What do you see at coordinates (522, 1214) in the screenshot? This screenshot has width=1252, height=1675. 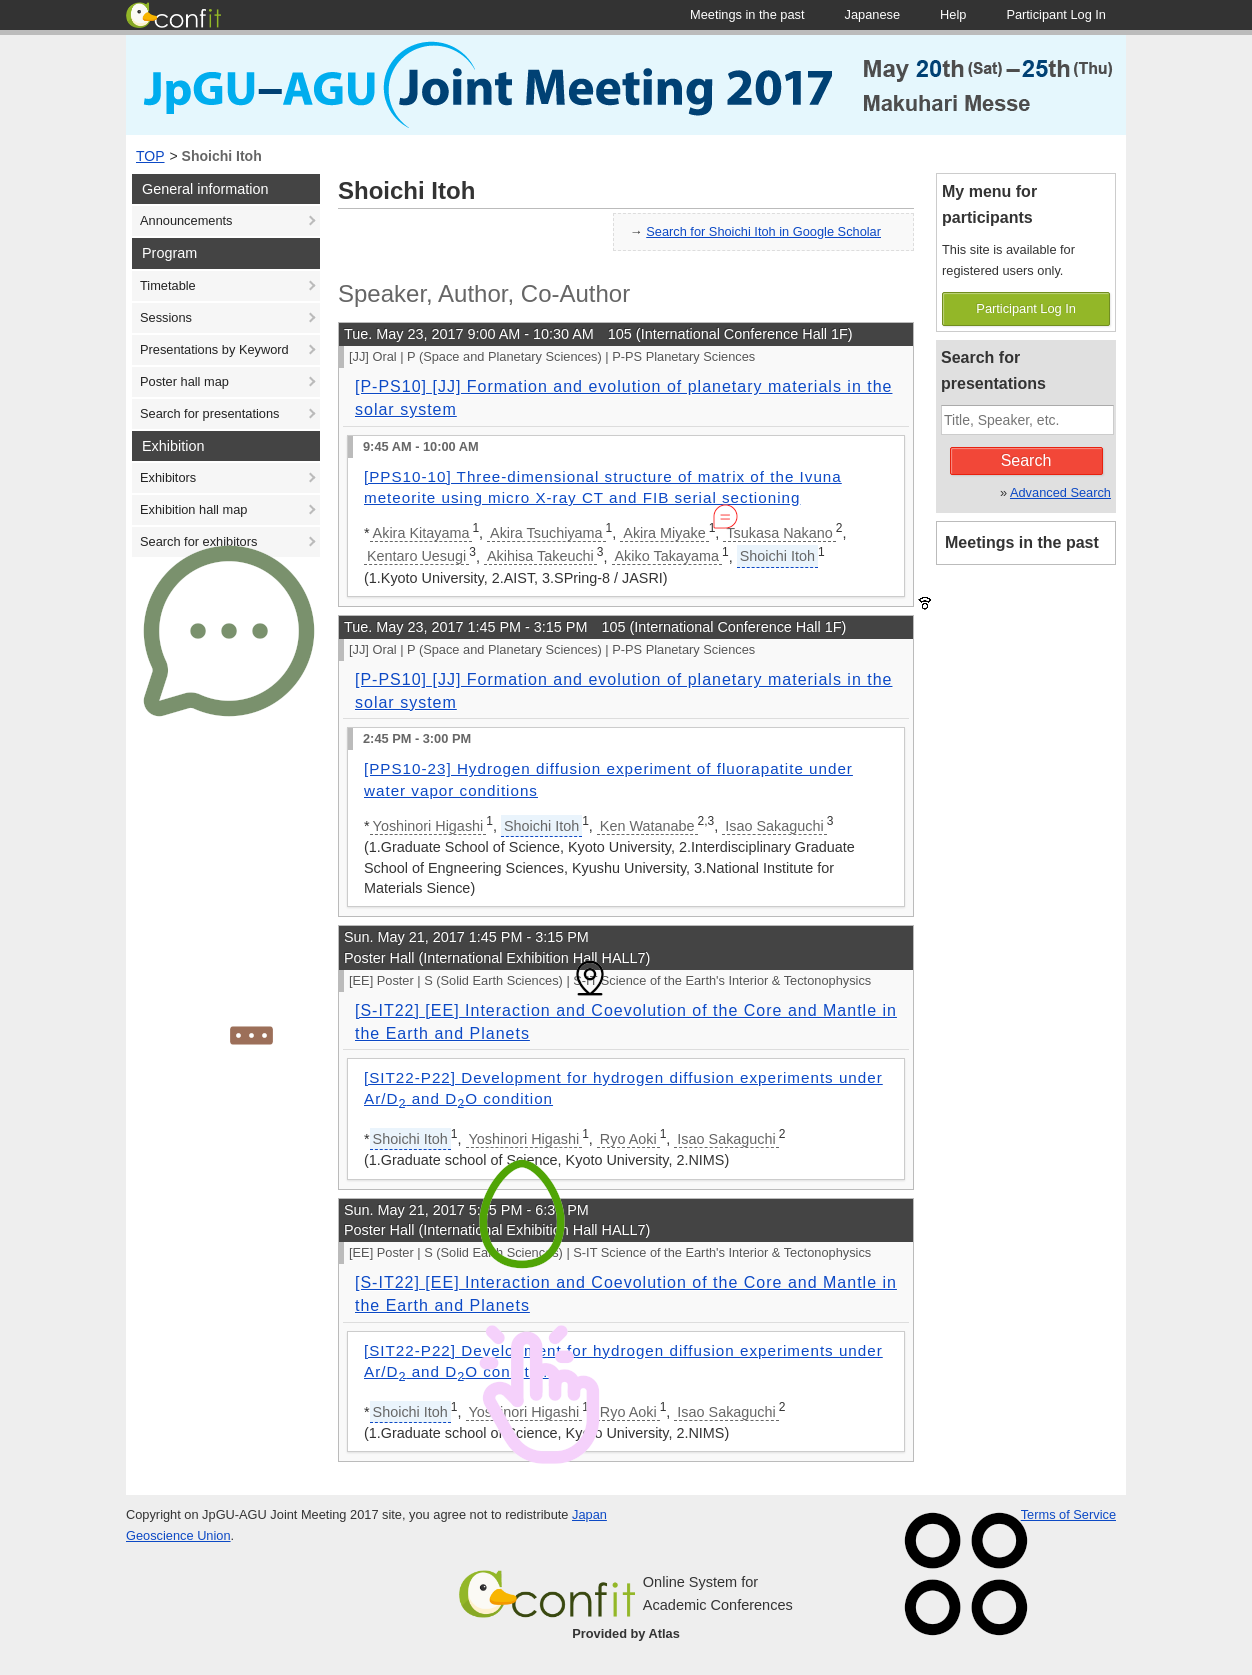 I see `indicates breakfast or food-related content` at bounding box center [522, 1214].